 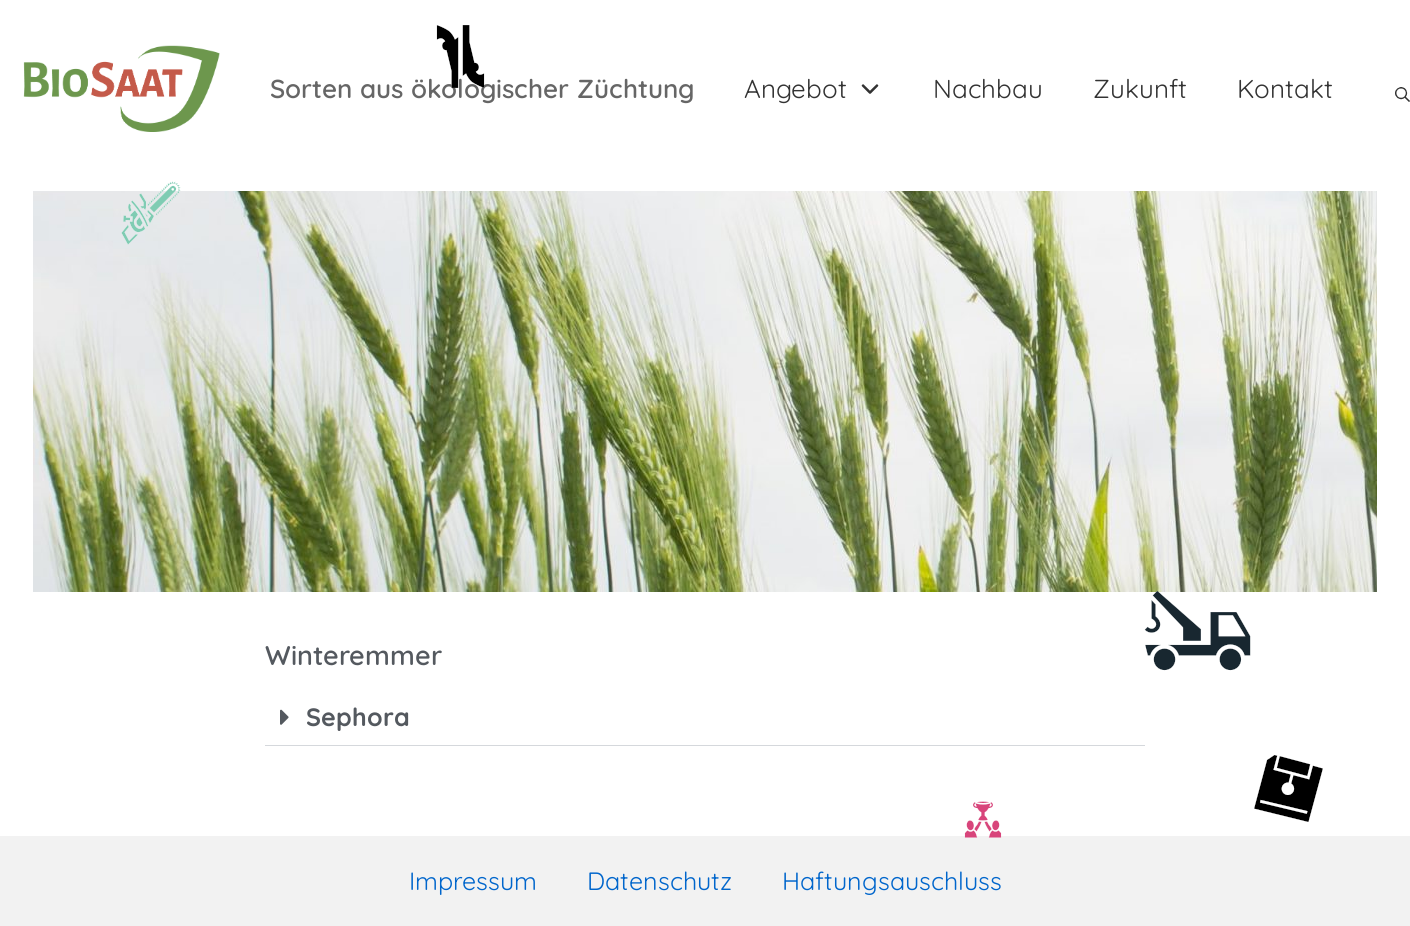 What do you see at coordinates (151, 213) in the screenshot?
I see `chainsaw tool or equipment icon` at bounding box center [151, 213].